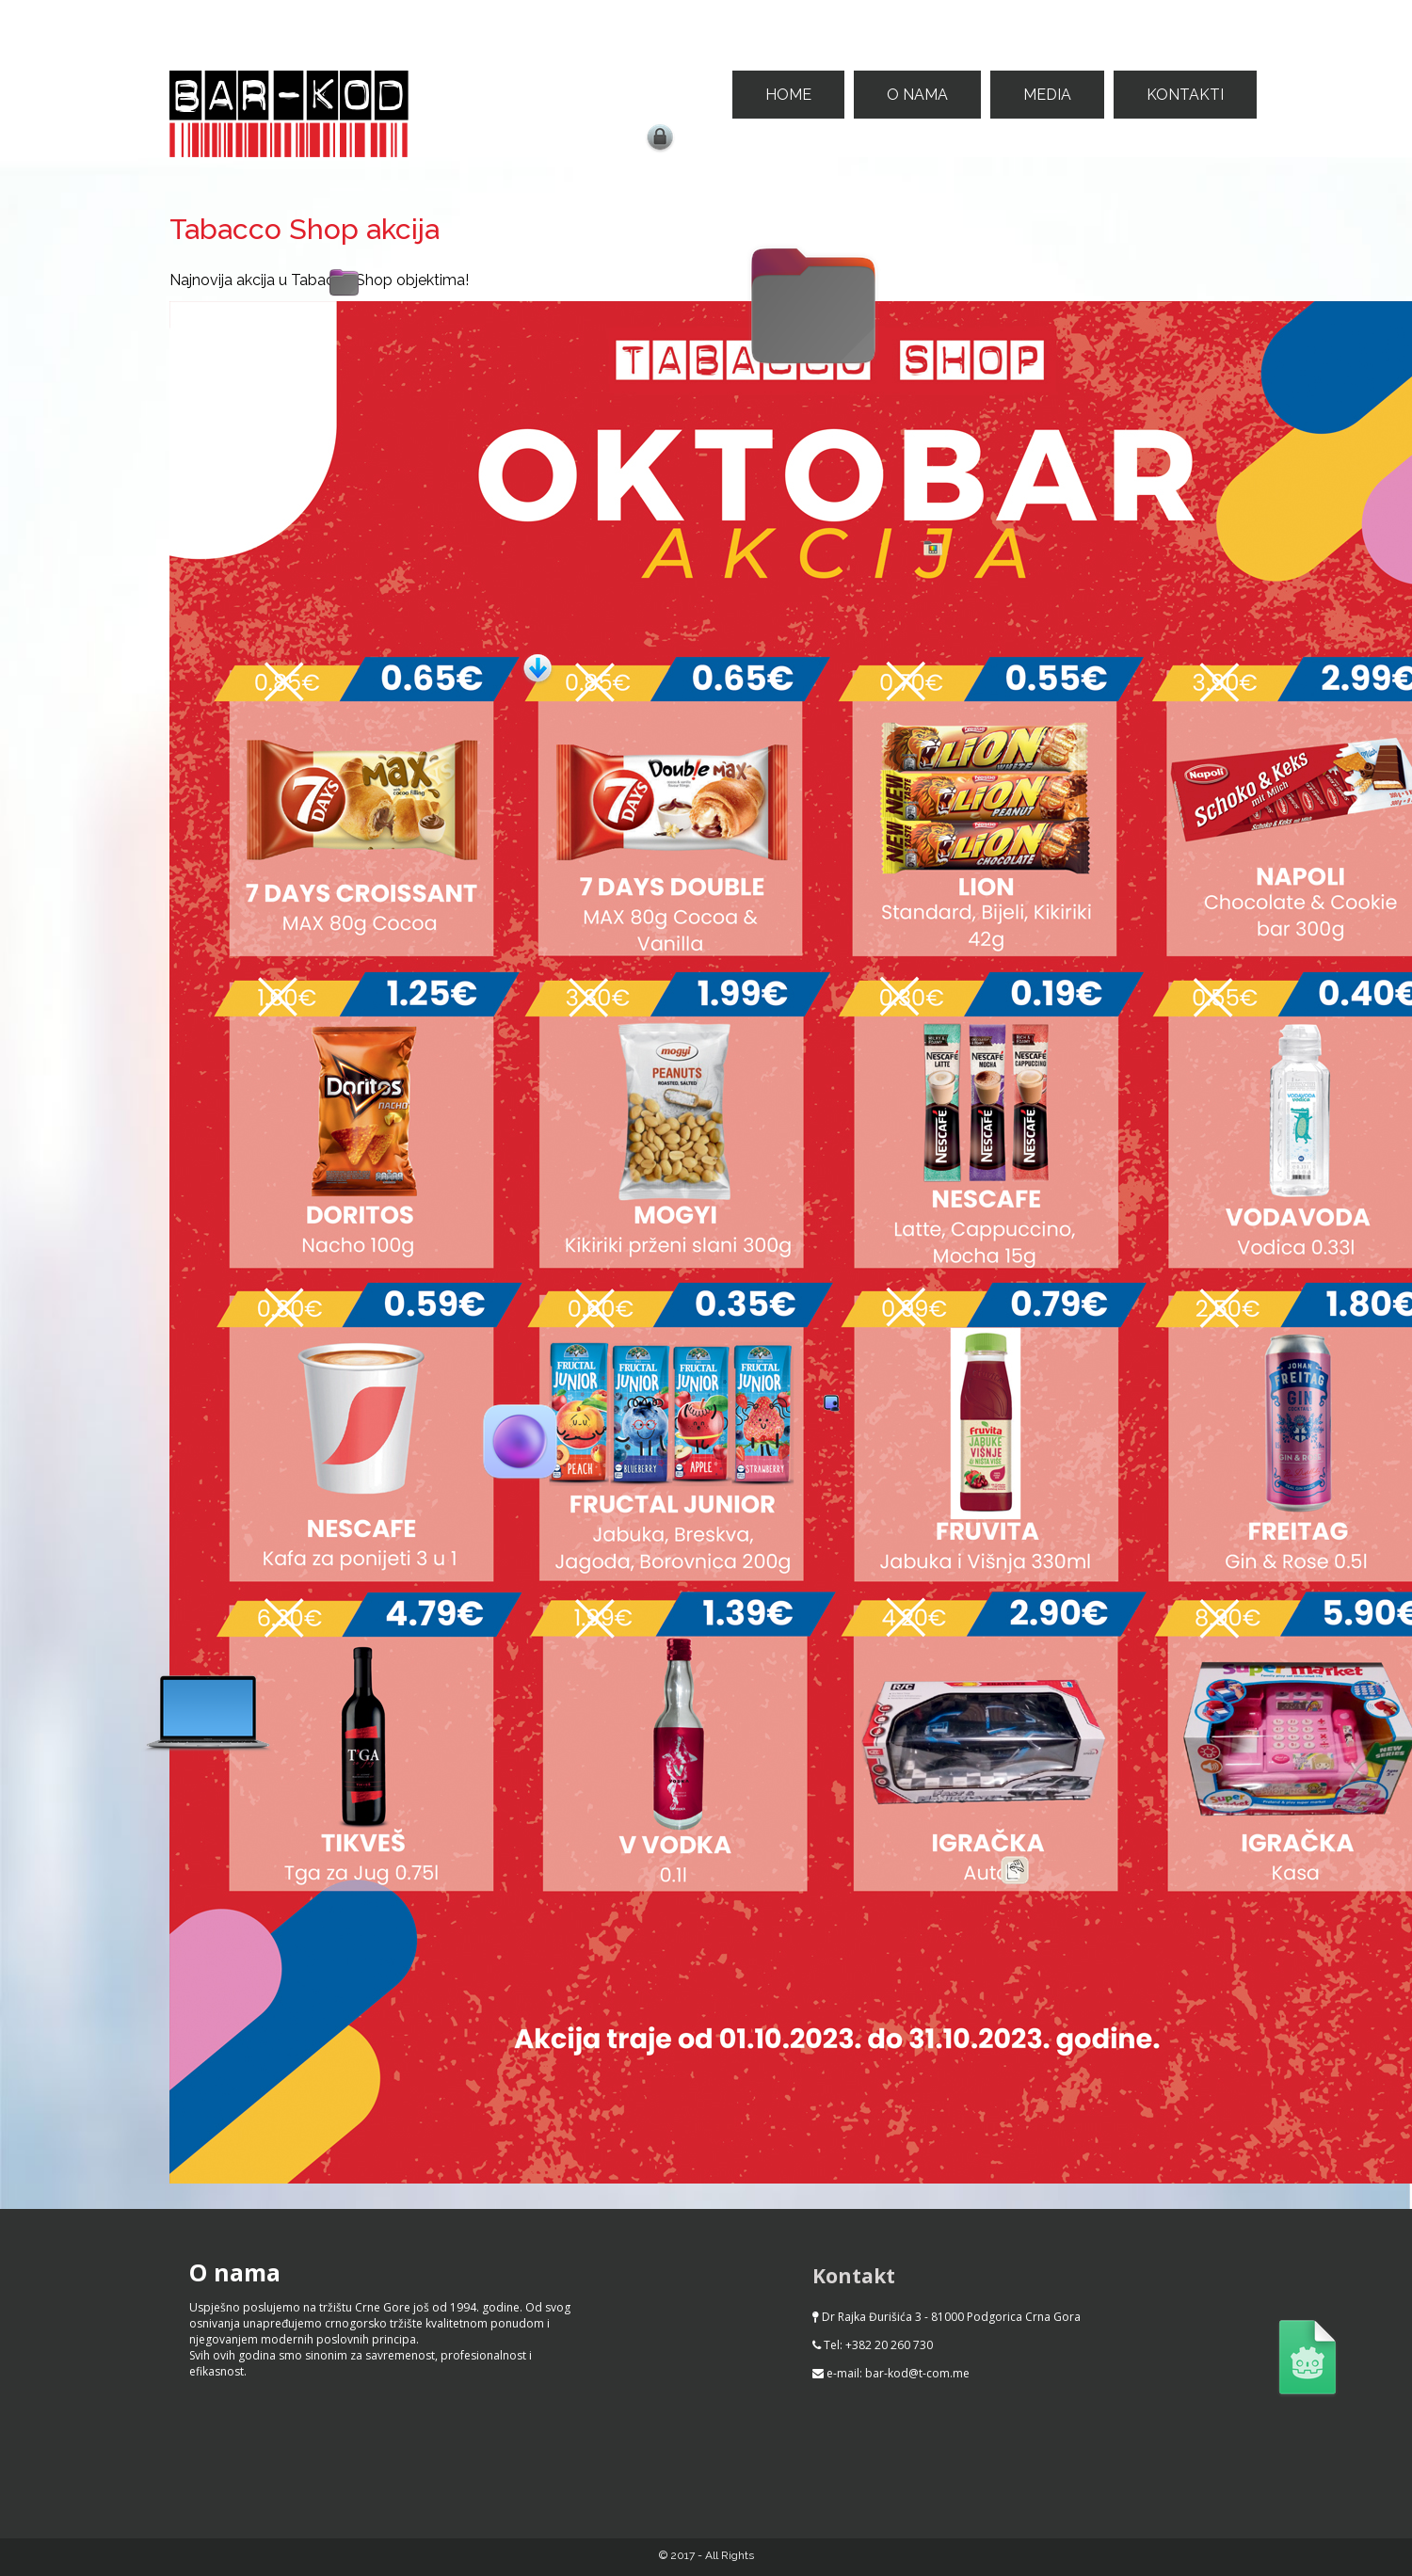 This screenshot has width=1412, height=2576. Describe the element at coordinates (1308, 2359) in the screenshot. I see `a godot shader file` at that location.